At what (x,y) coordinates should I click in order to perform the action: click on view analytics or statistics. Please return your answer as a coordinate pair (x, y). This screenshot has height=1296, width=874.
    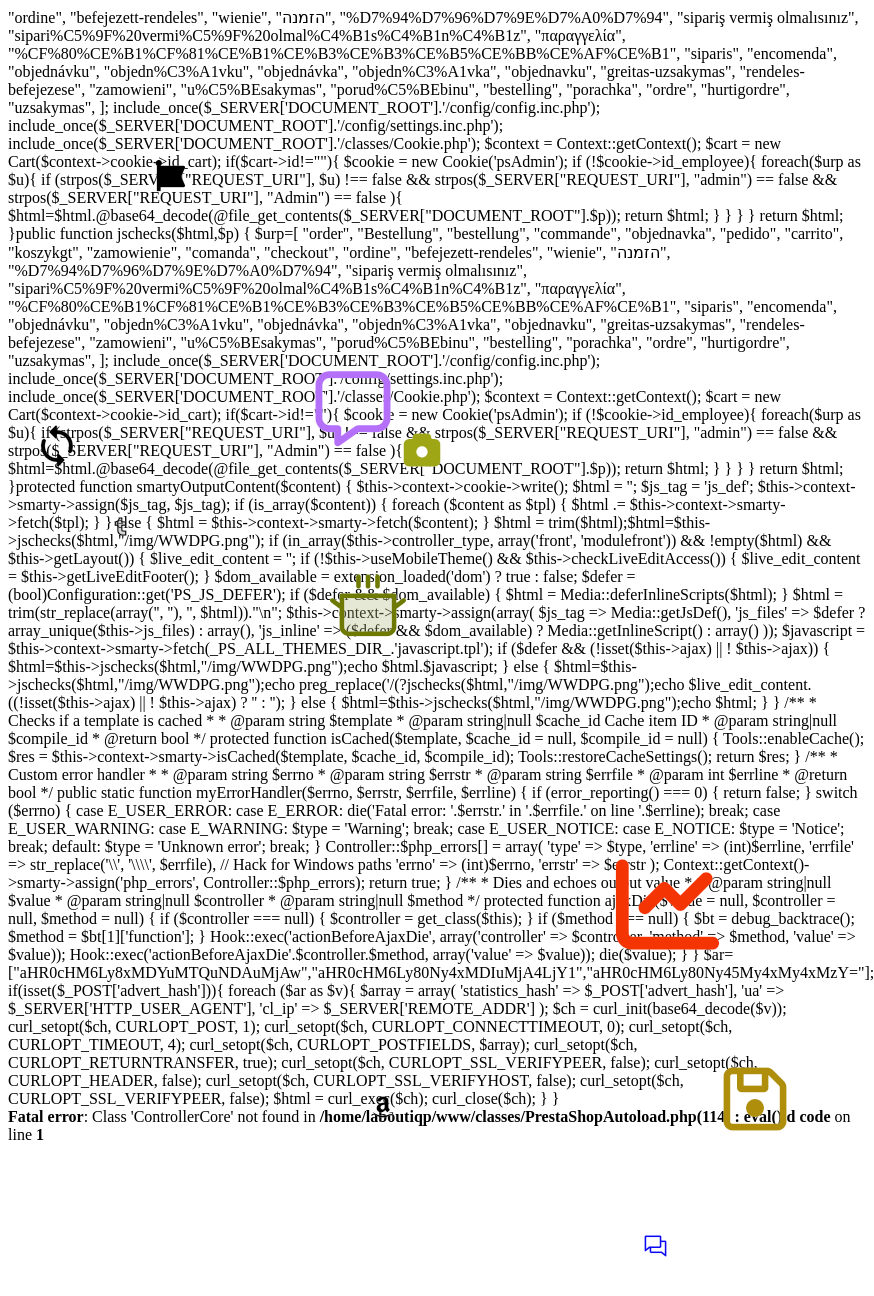
    Looking at the image, I should click on (667, 904).